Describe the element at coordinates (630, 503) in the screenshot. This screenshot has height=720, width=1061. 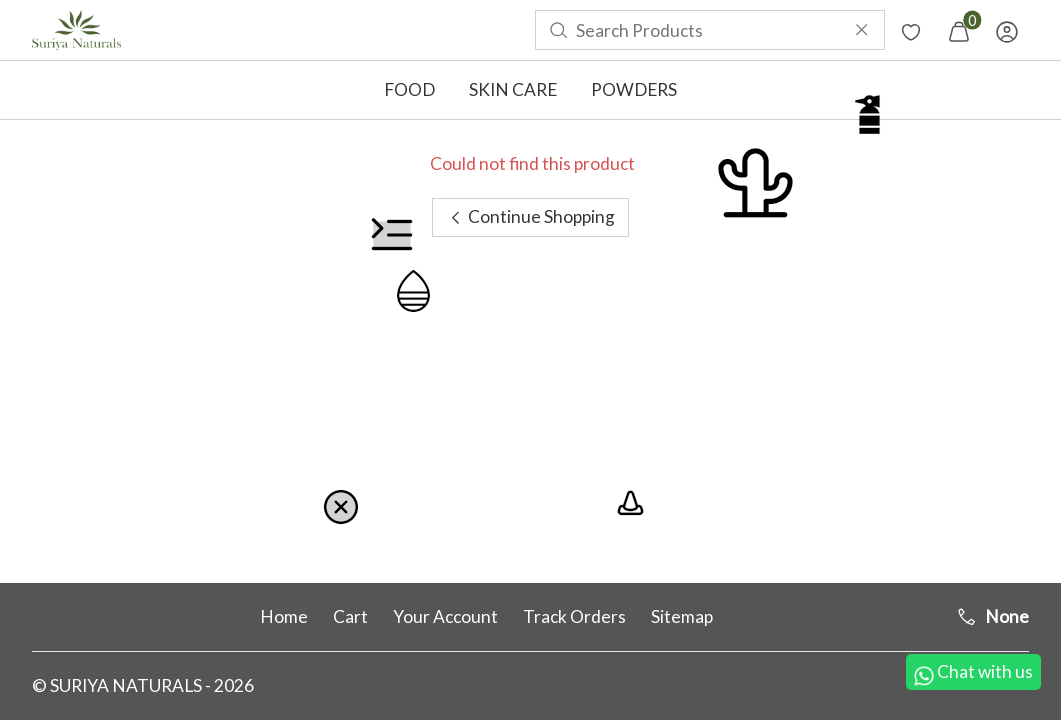
I see `open VLC media player` at that location.